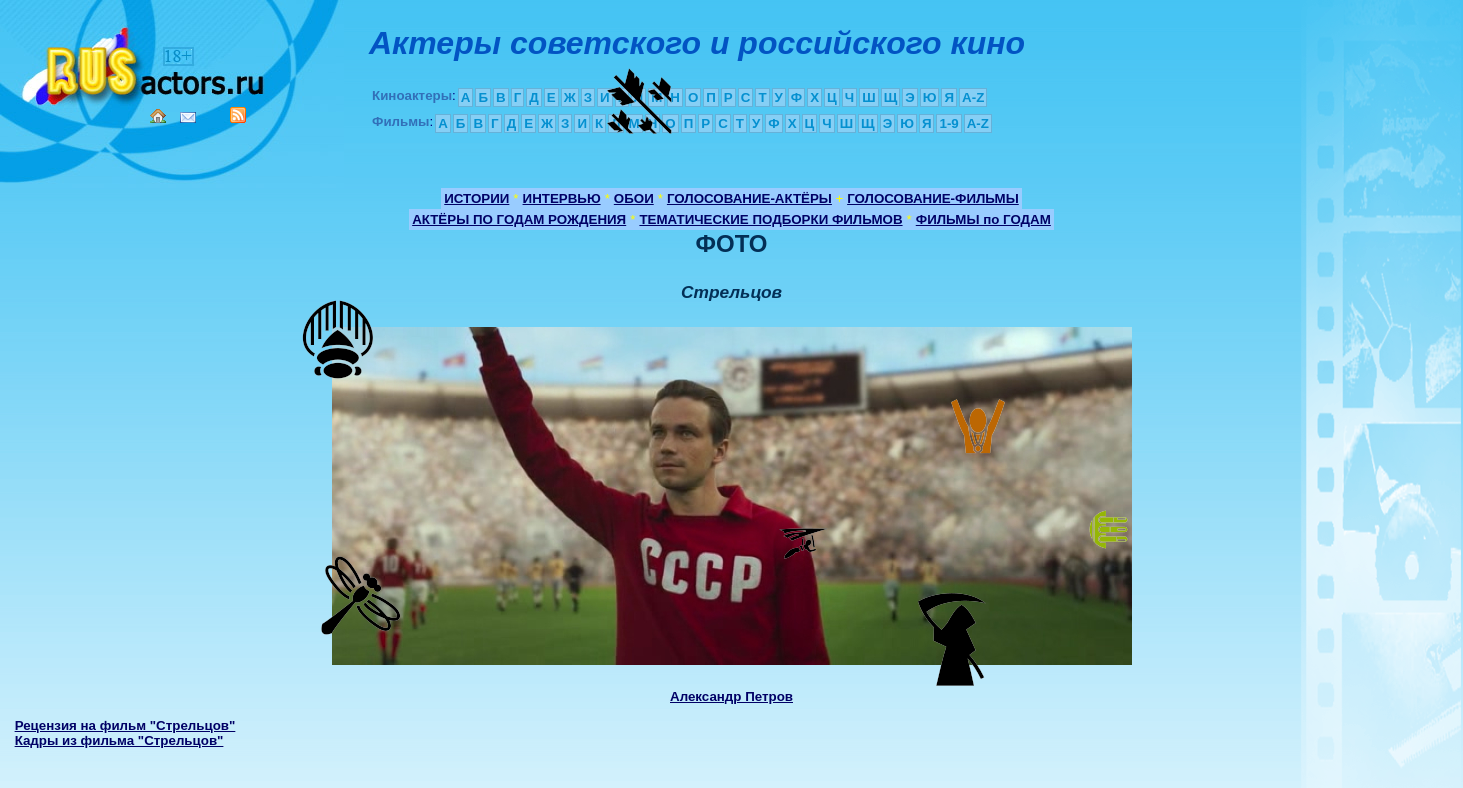 This screenshot has width=1463, height=788. Describe the element at coordinates (1108, 529) in the screenshot. I see `grab or drag interaction gesture` at that location.